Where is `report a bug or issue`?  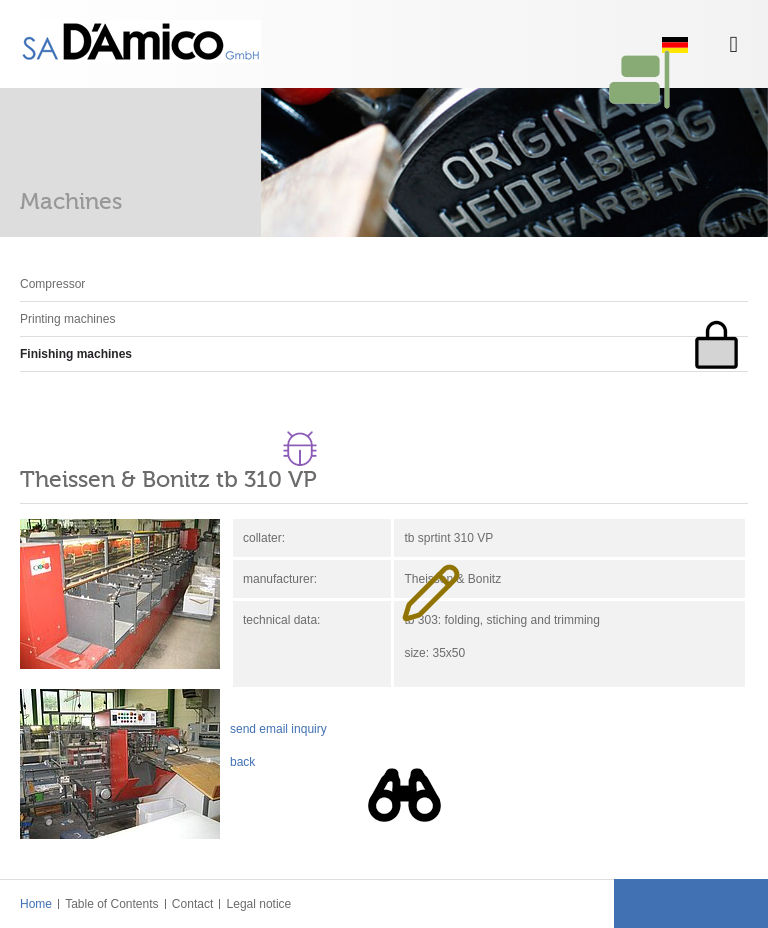
report a bug or issue is located at coordinates (300, 448).